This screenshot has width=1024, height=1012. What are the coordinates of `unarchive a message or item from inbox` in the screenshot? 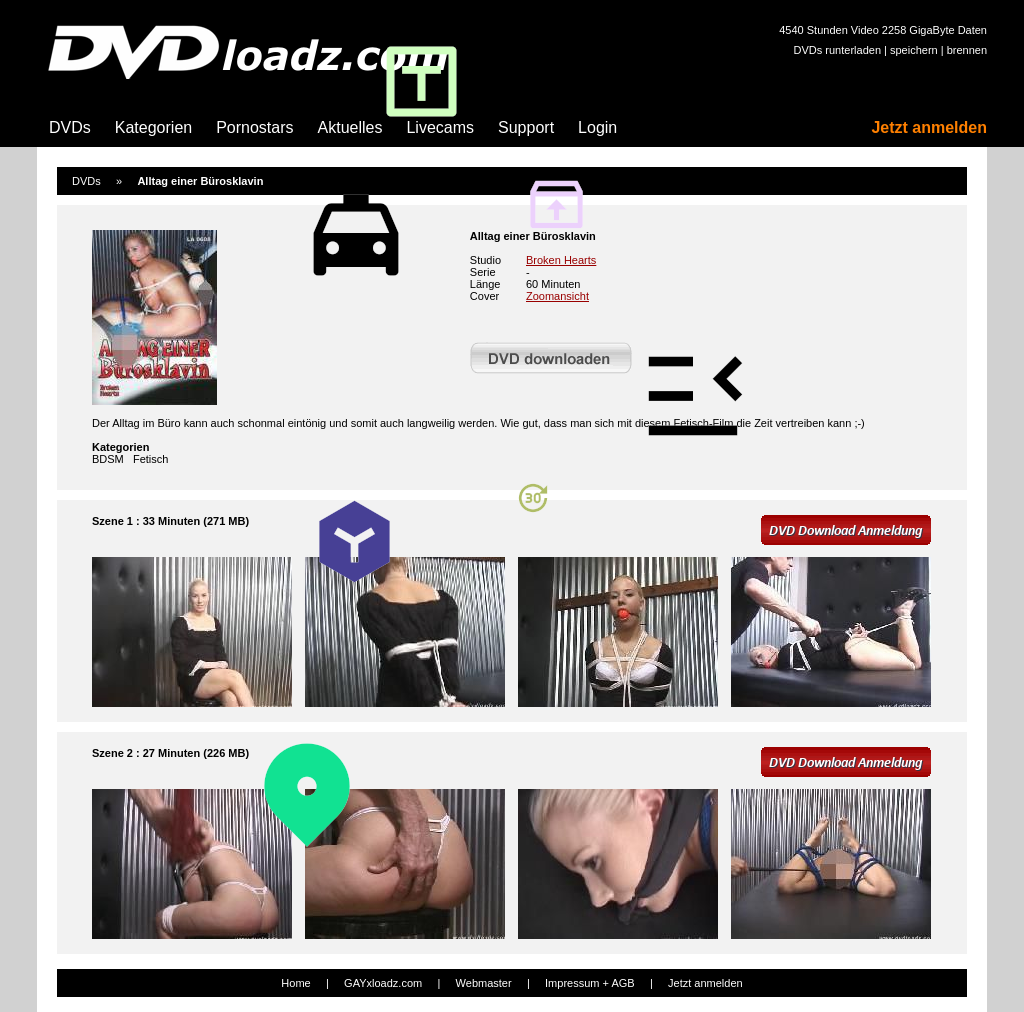 It's located at (556, 204).